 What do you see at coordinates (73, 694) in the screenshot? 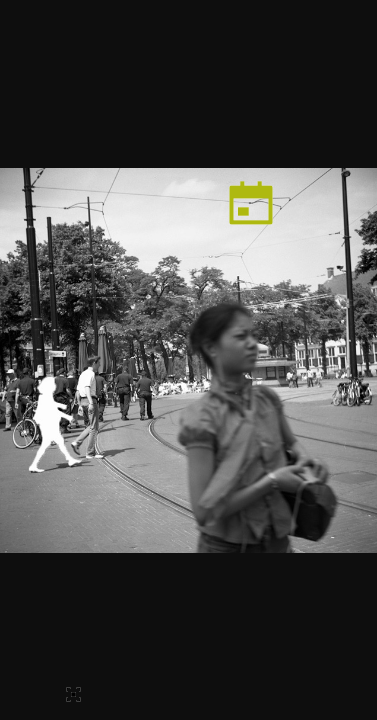
I see `enable focus mode to minimize distractions` at bounding box center [73, 694].